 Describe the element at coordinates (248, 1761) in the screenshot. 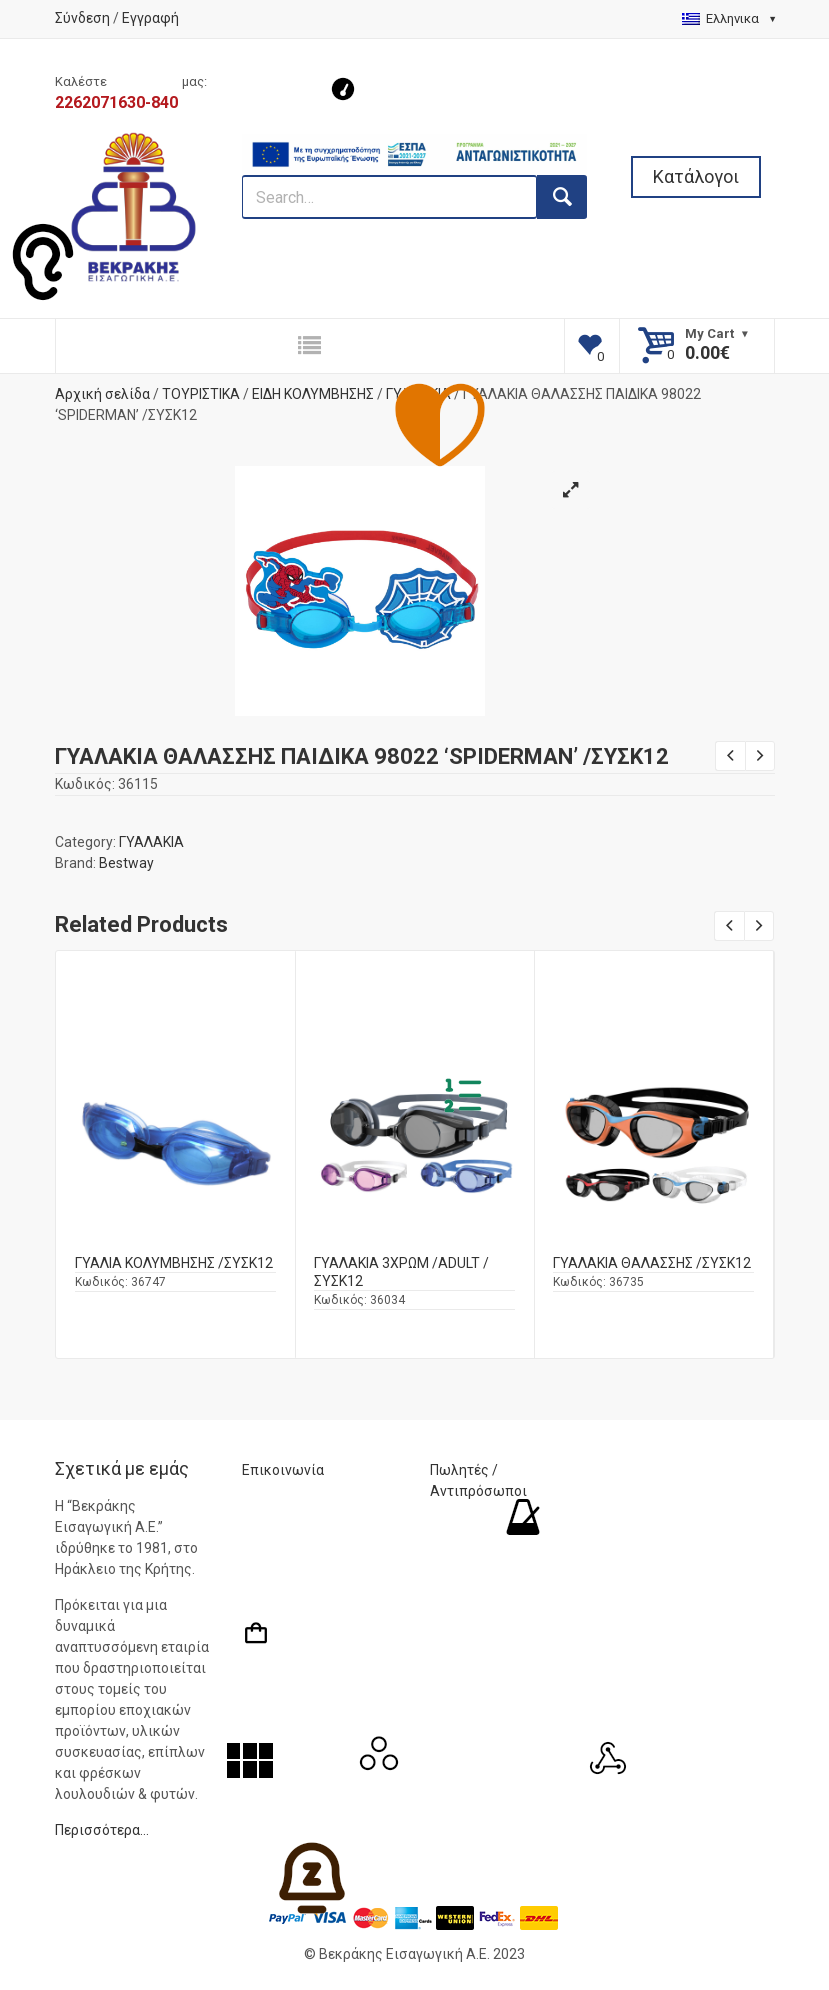

I see `switch to grid view` at that location.